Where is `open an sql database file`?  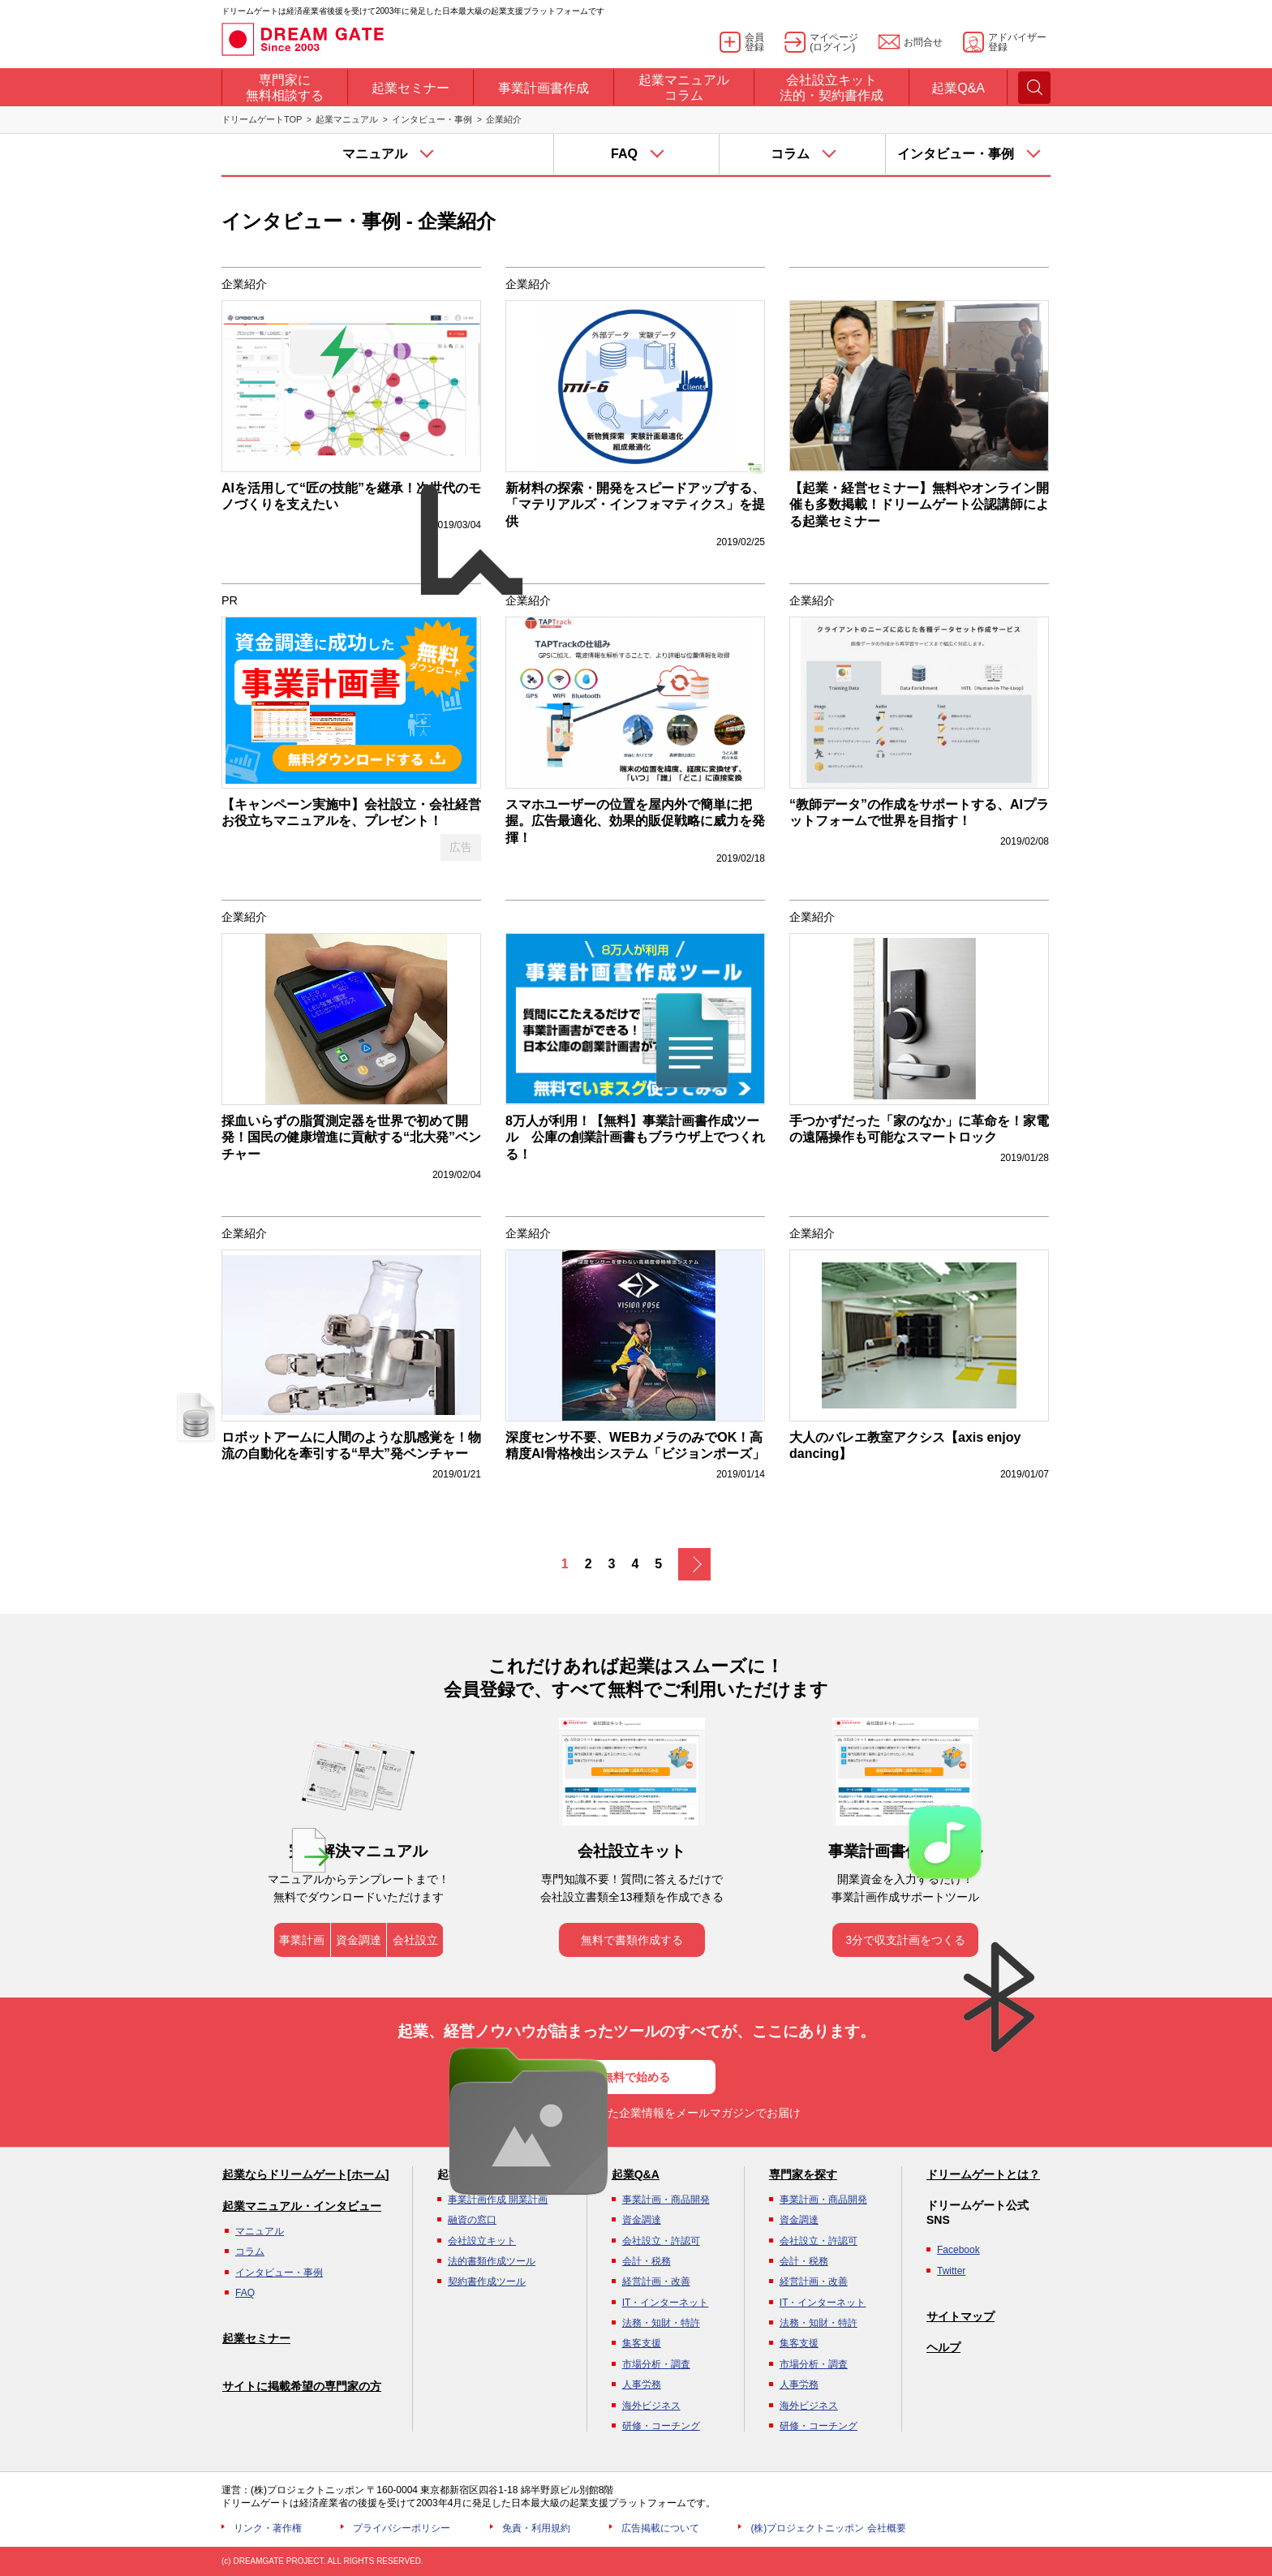 open an sql database file is located at coordinates (196, 1417).